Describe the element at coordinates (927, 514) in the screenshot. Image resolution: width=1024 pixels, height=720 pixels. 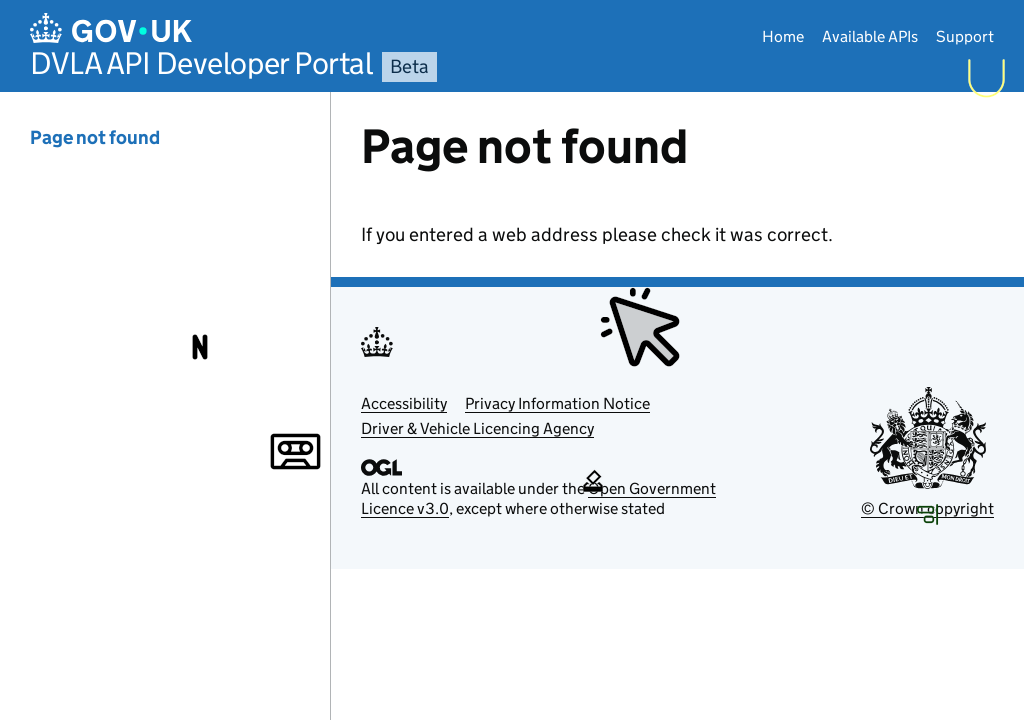
I see `align items to the bottom edge` at that location.